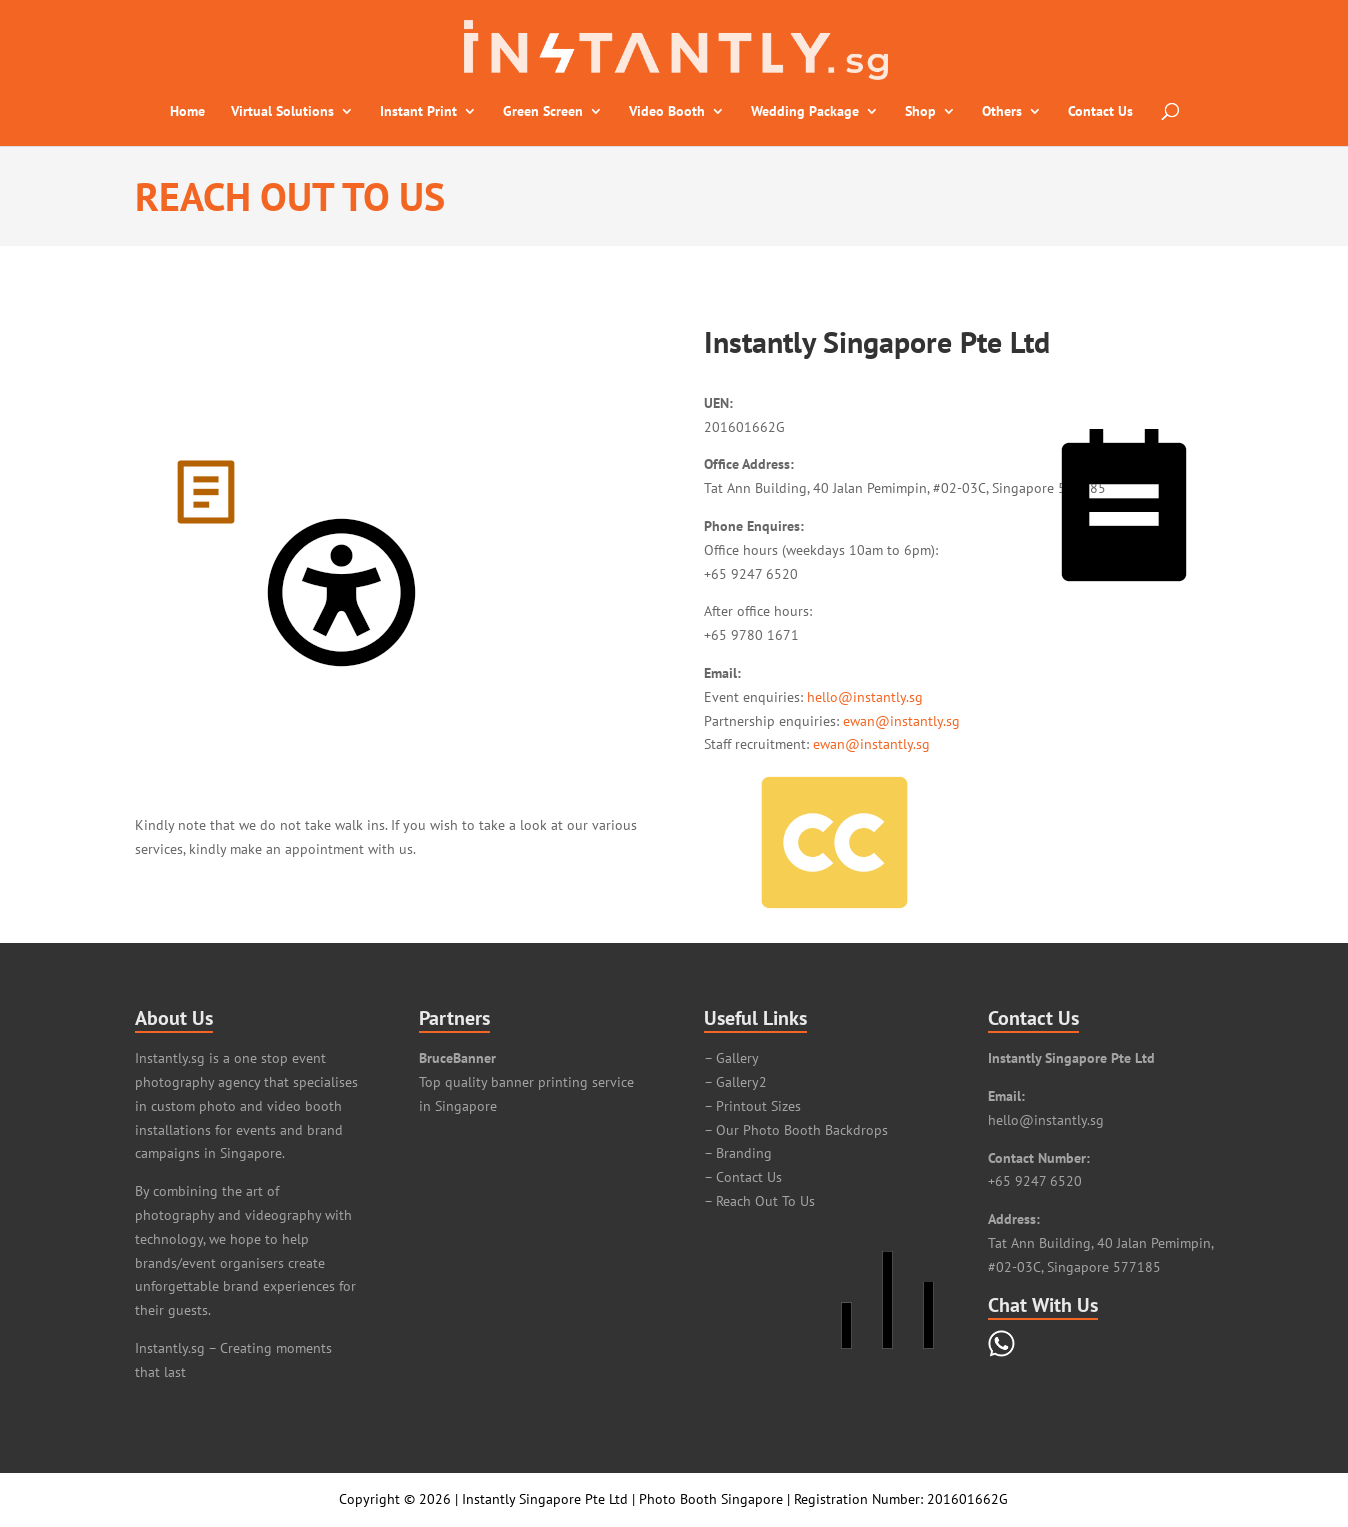  Describe the element at coordinates (834, 842) in the screenshot. I see `enable closed captions for video content` at that location.